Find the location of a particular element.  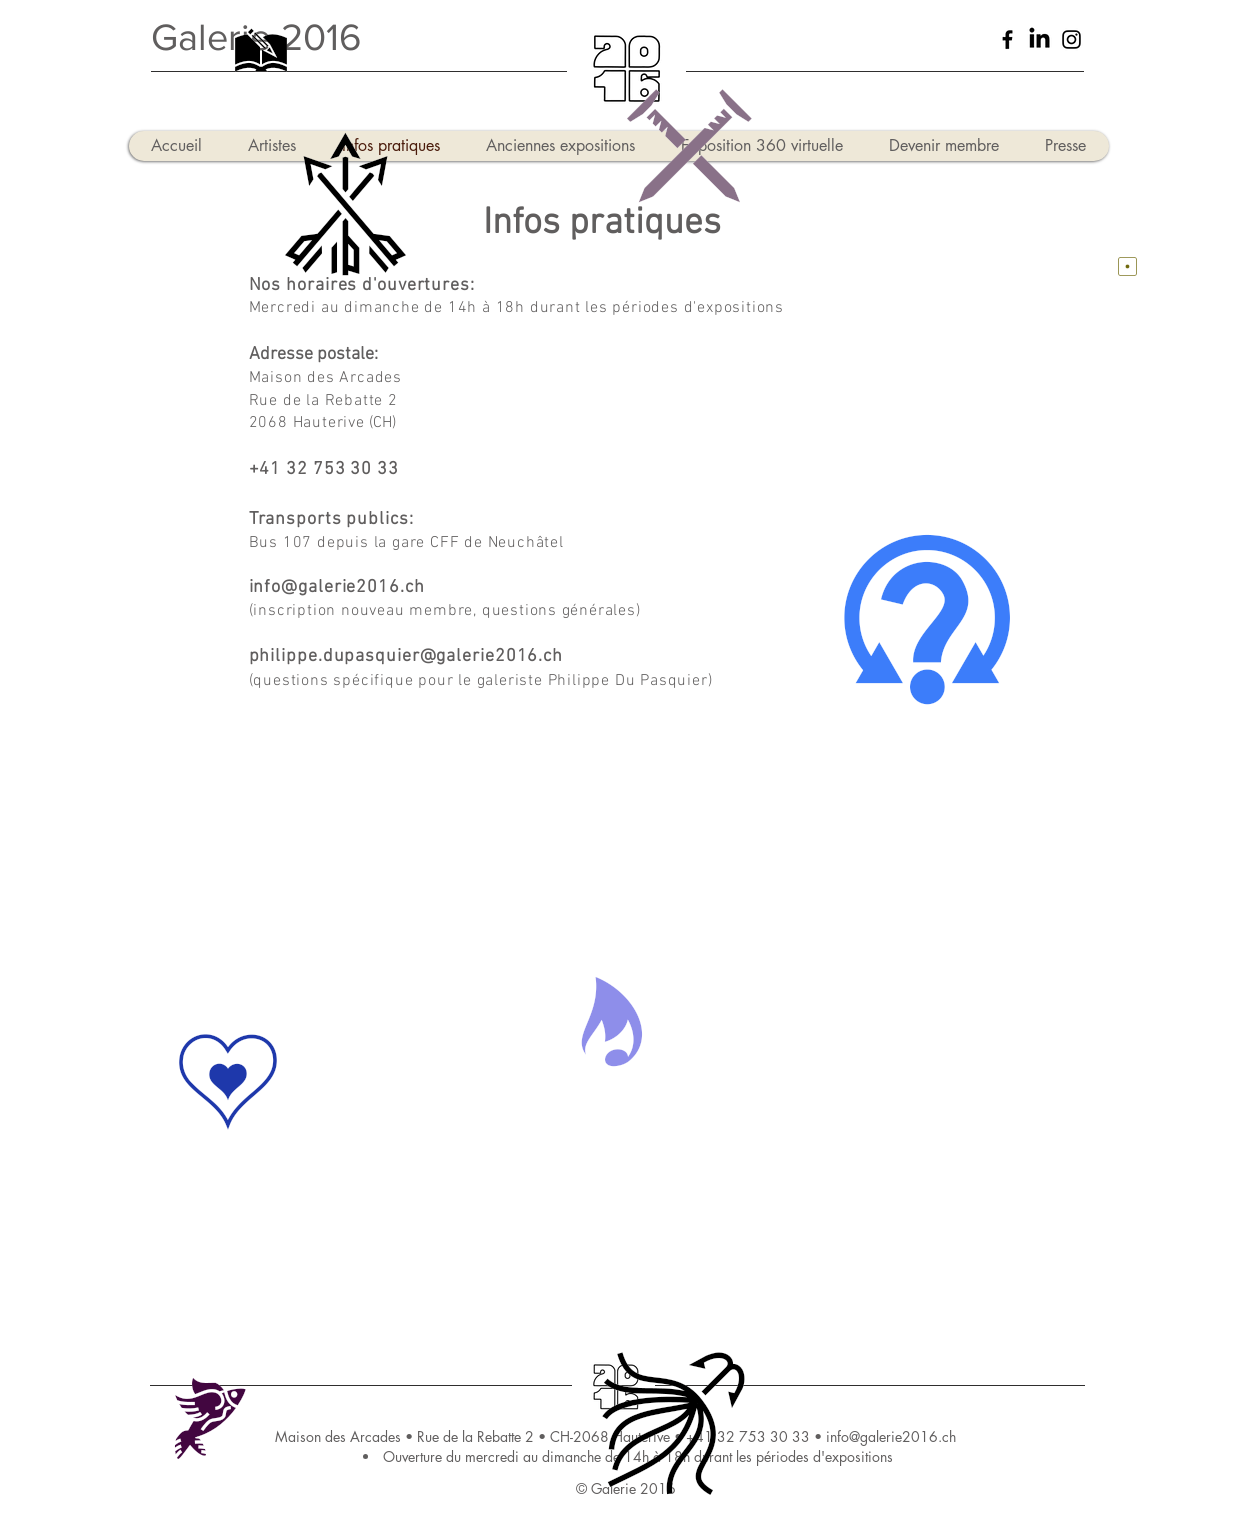

add a new entry to the archive is located at coordinates (261, 53).